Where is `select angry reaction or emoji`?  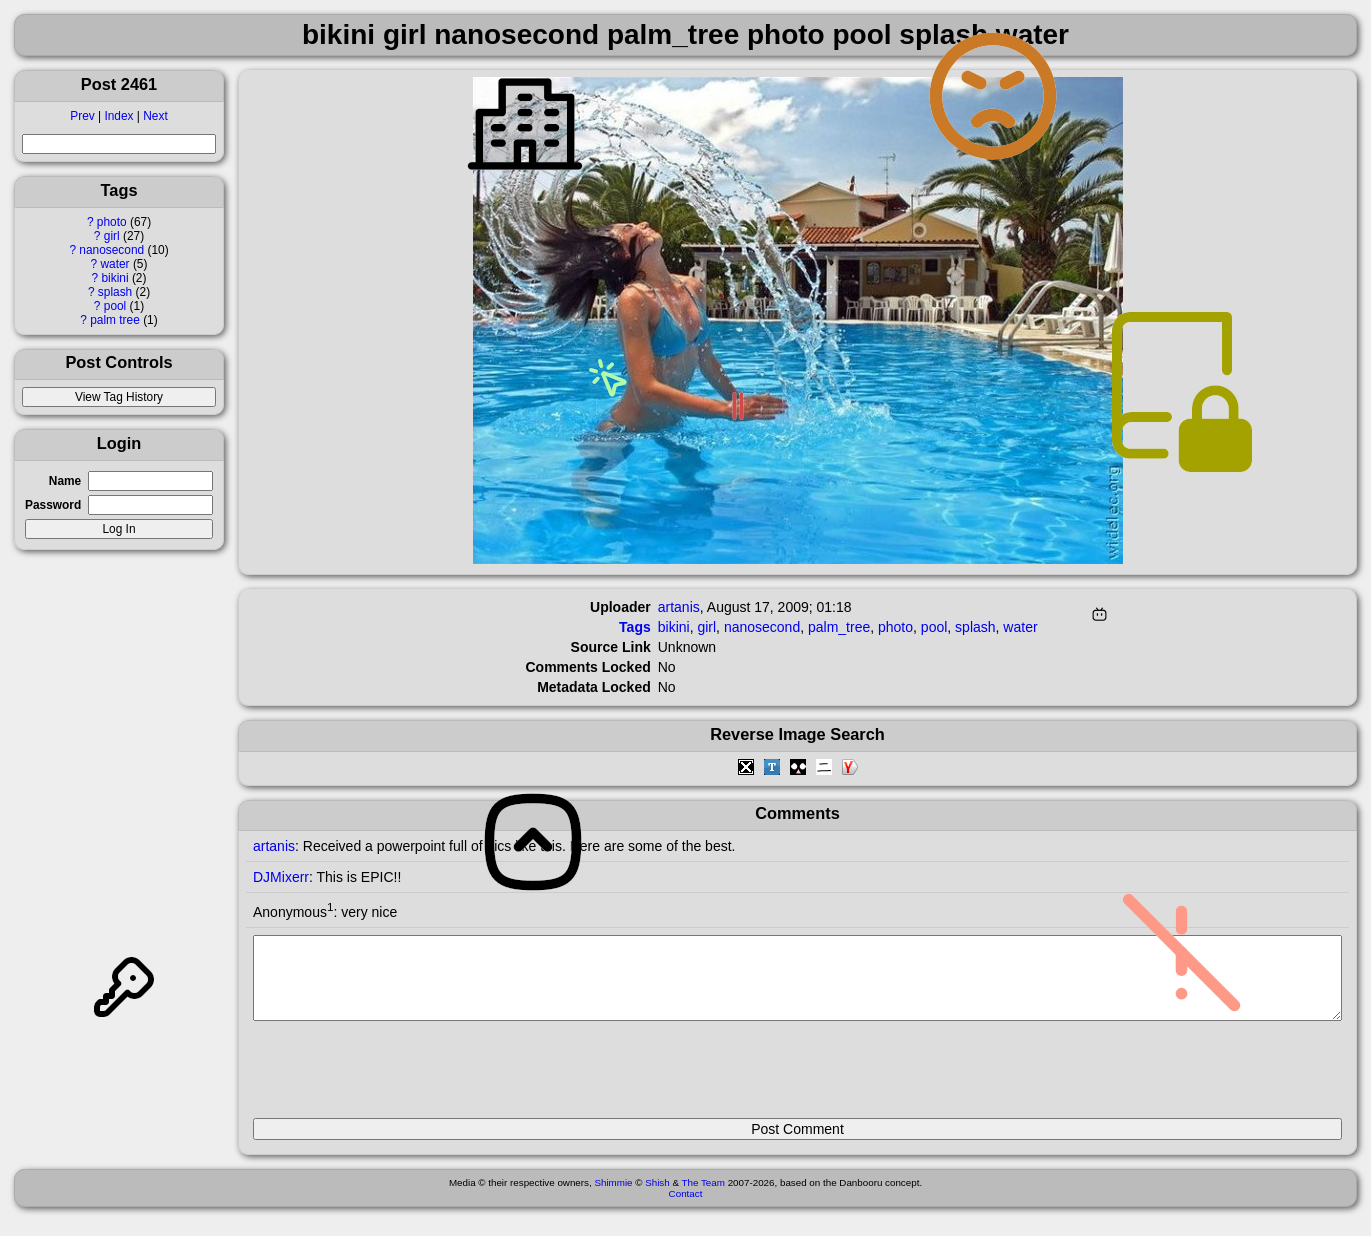
select angry reaction or emoji is located at coordinates (993, 96).